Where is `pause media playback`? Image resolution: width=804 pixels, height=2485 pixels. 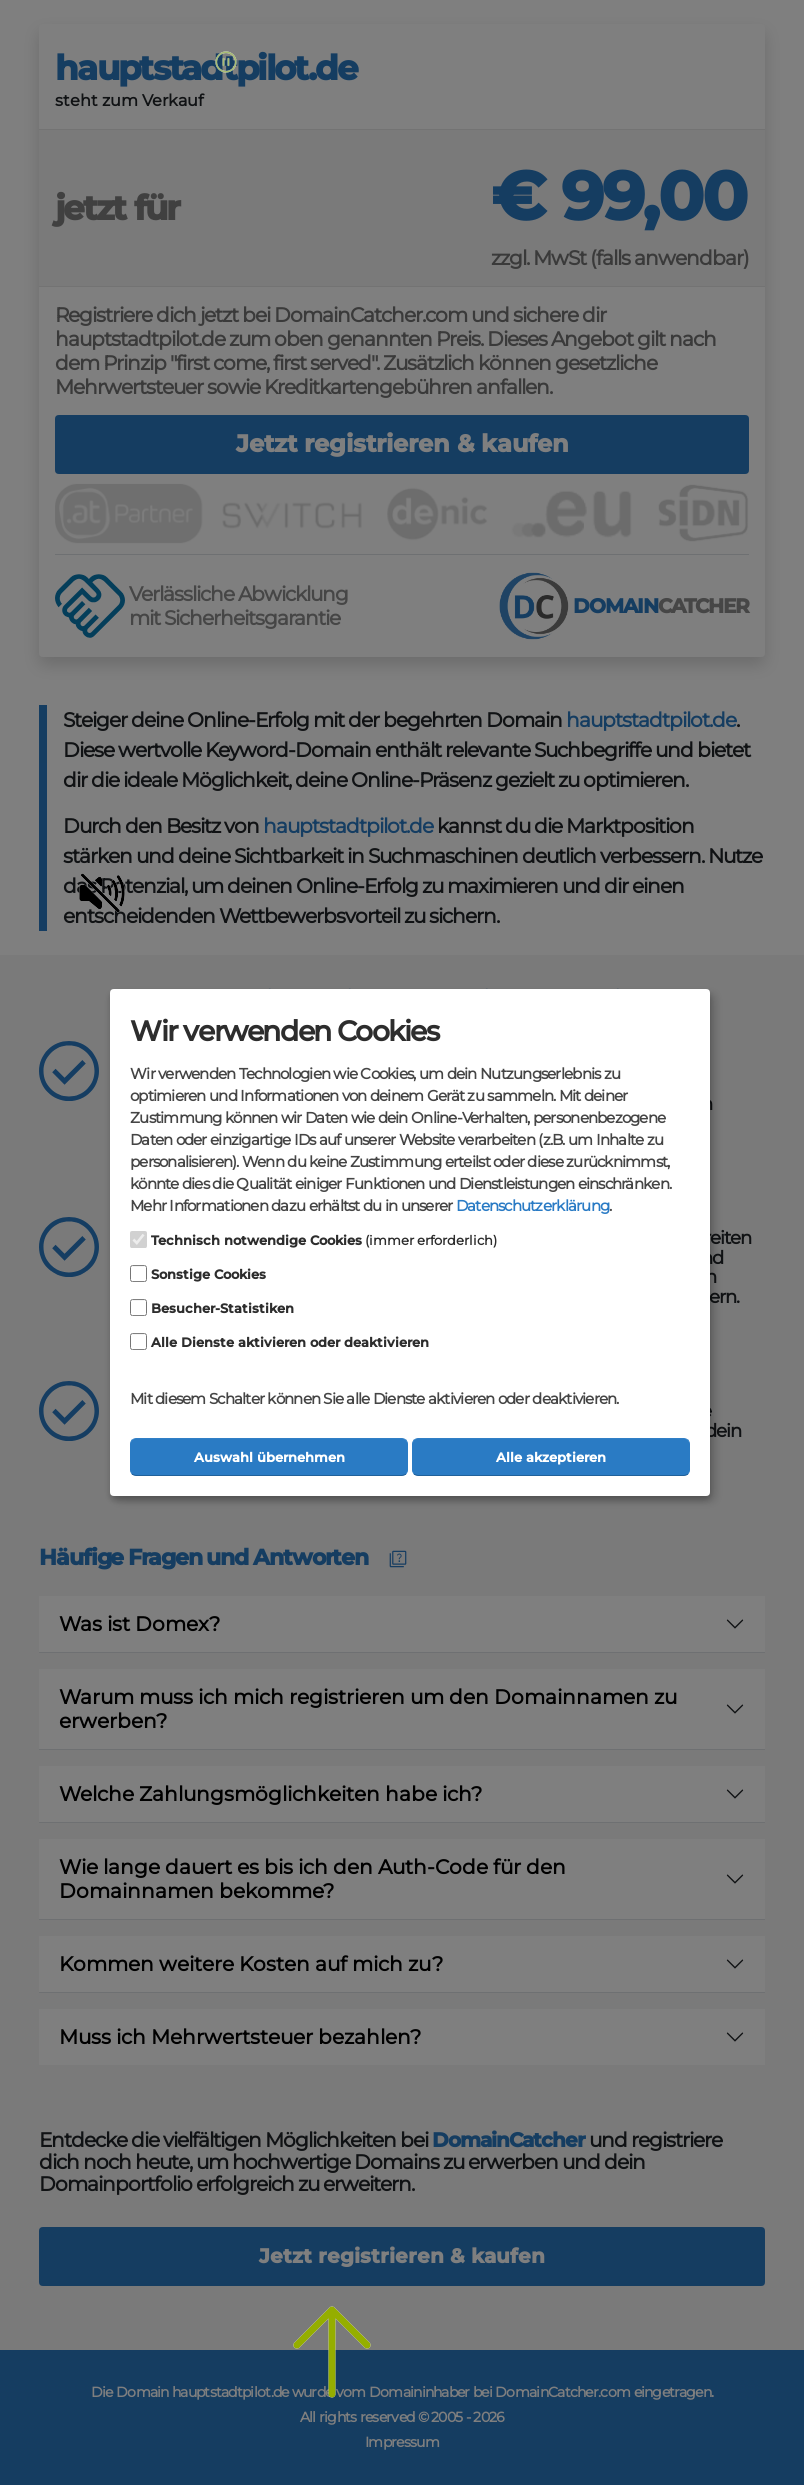
pause media playback is located at coordinates (226, 62).